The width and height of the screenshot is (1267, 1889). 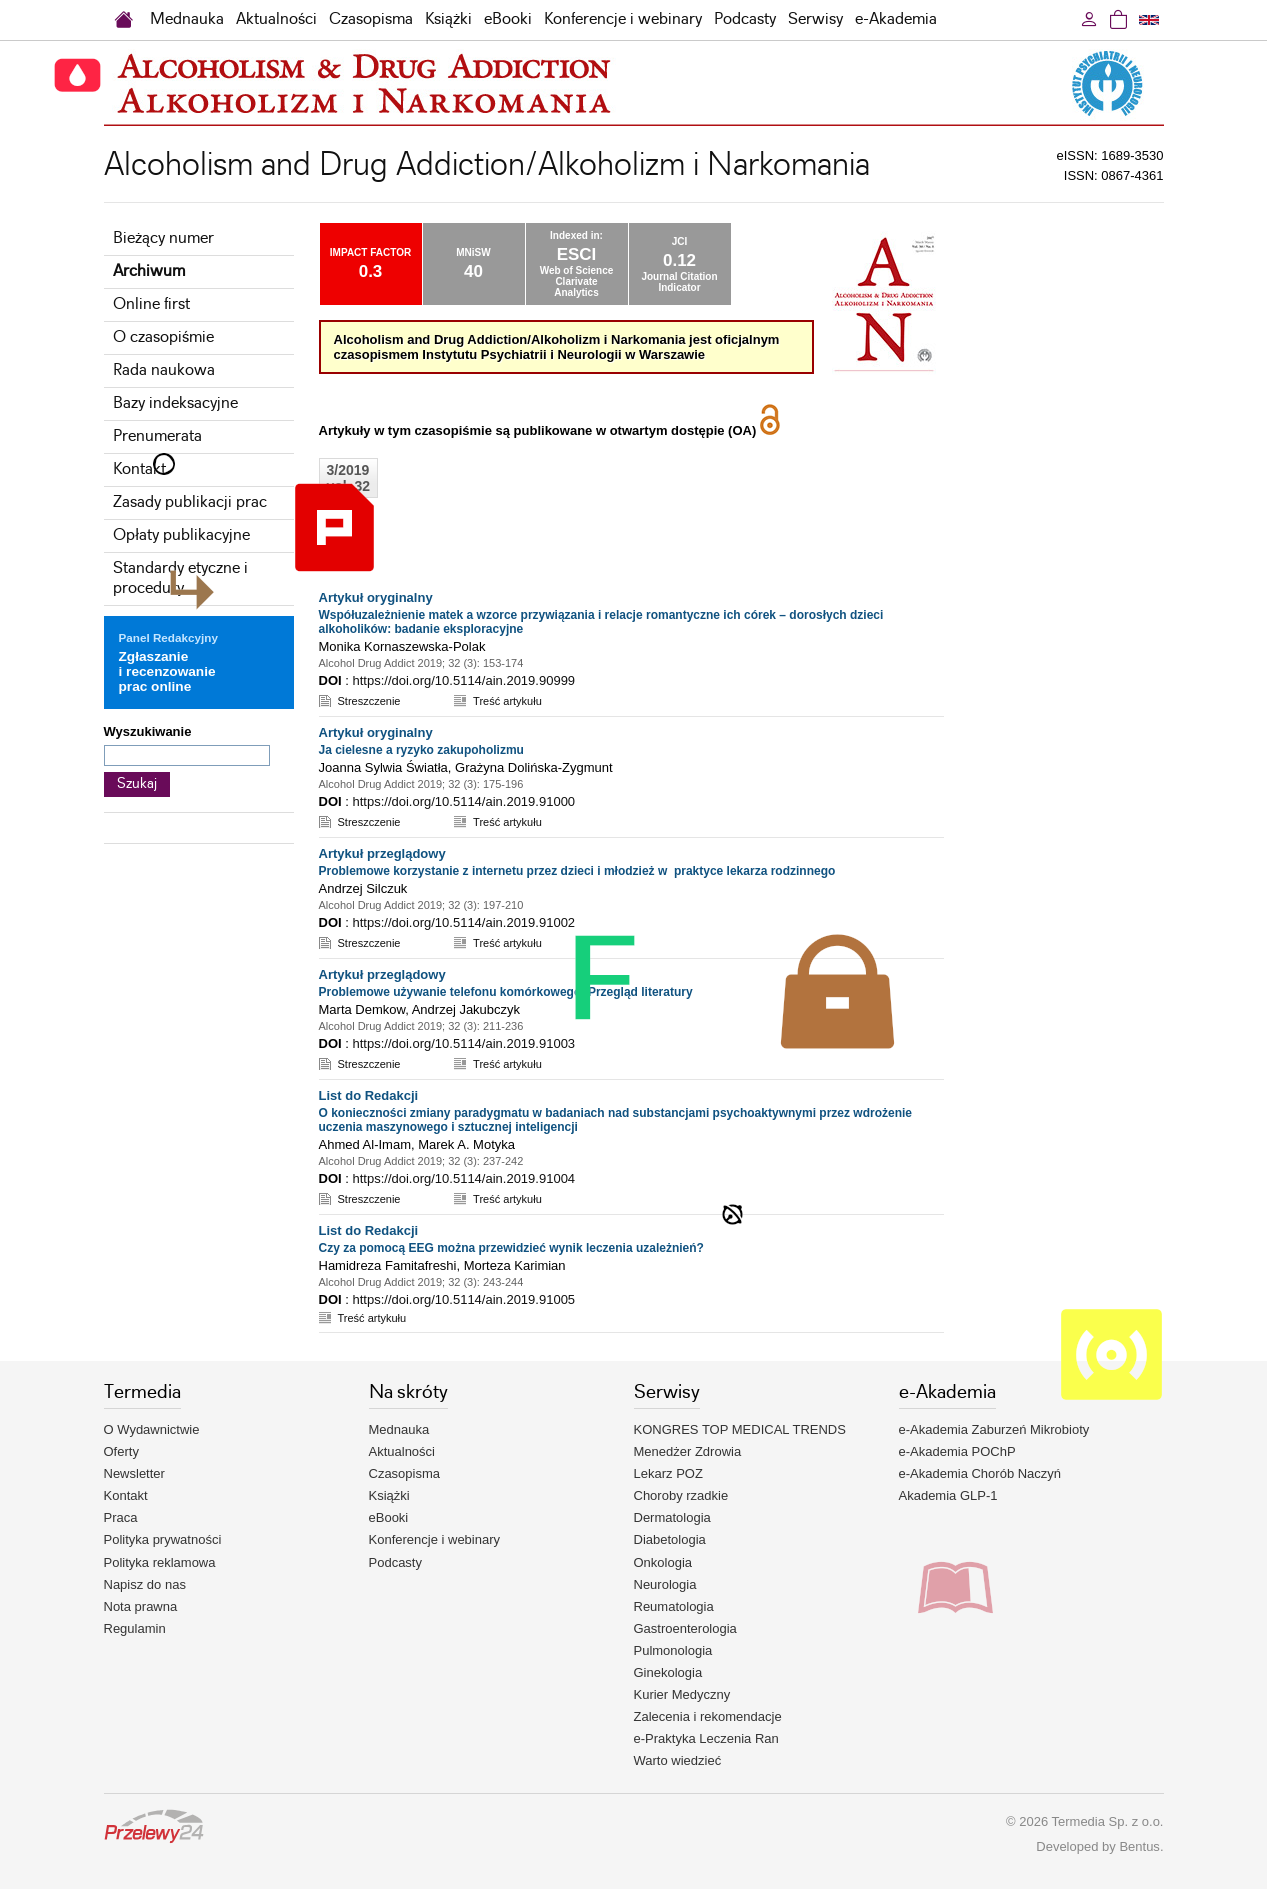 I want to click on switch to sans-serif font style, so click(x=600, y=975).